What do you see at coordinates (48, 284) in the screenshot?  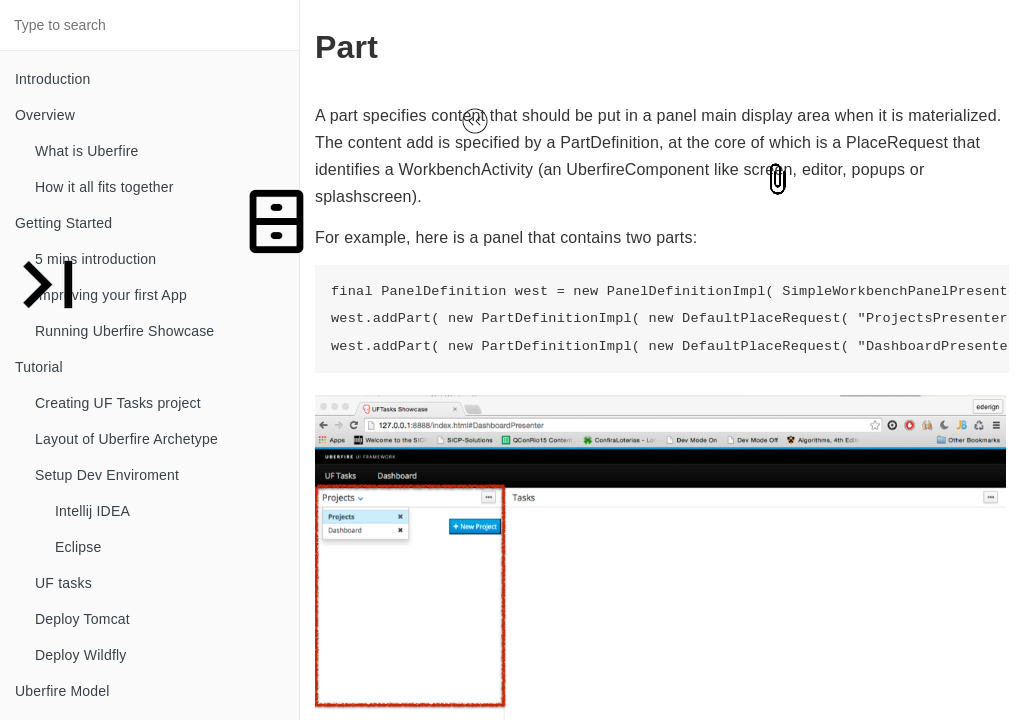 I see `go to the last page` at bounding box center [48, 284].